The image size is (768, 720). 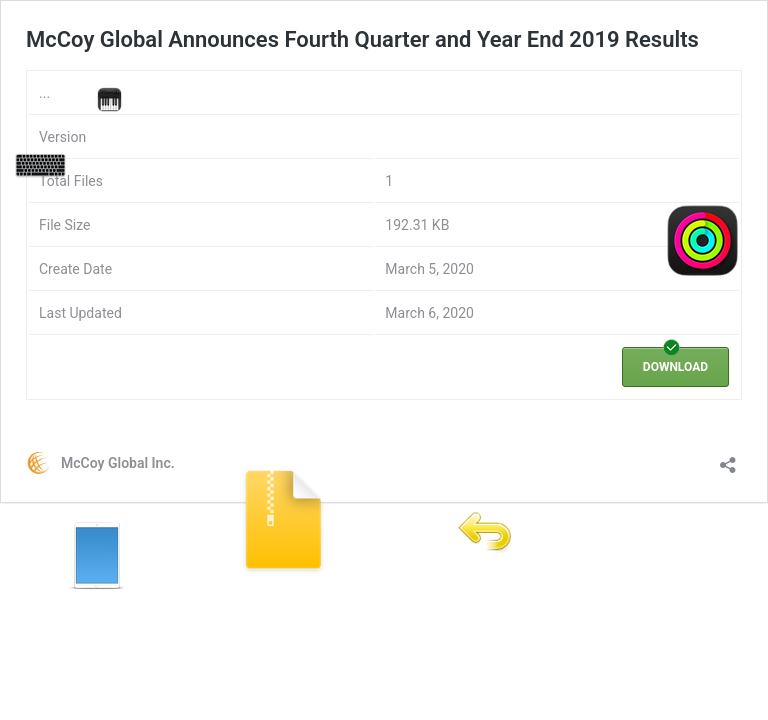 What do you see at coordinates (484, 529) in the screenshot?
I see `undo the last action` at bounding box center [484, 529].